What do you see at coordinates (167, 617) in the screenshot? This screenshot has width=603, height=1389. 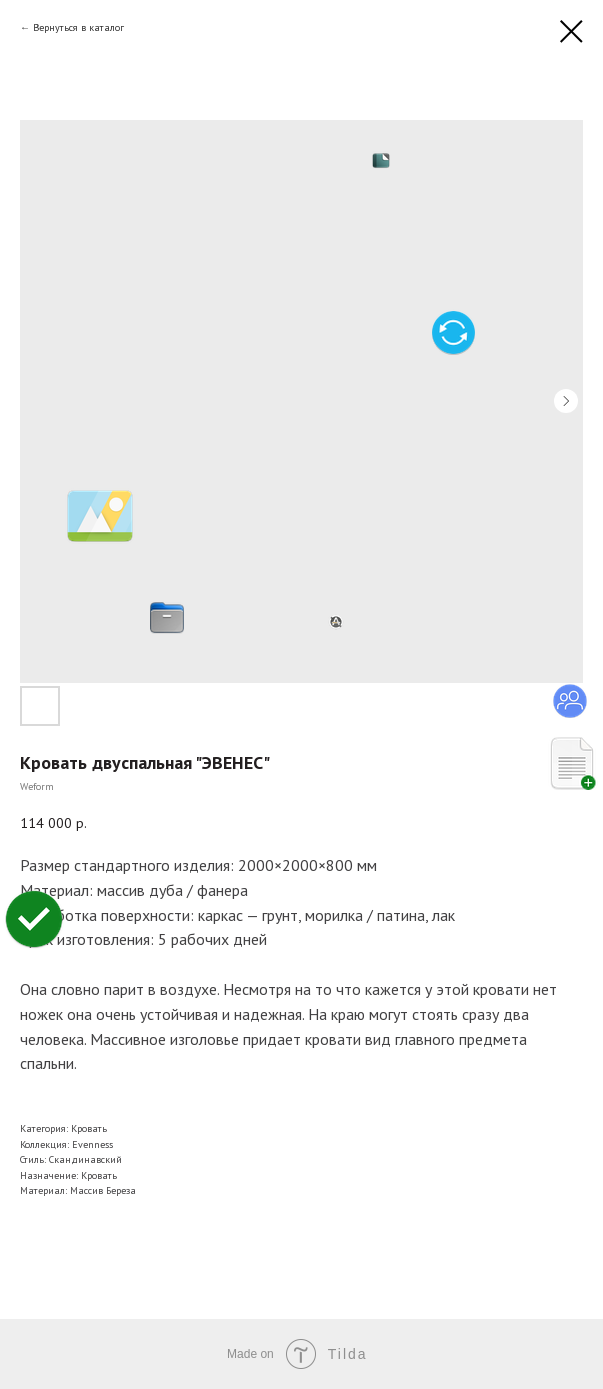 I see `open the nautilus file manager` at bounding box center [167, 617].